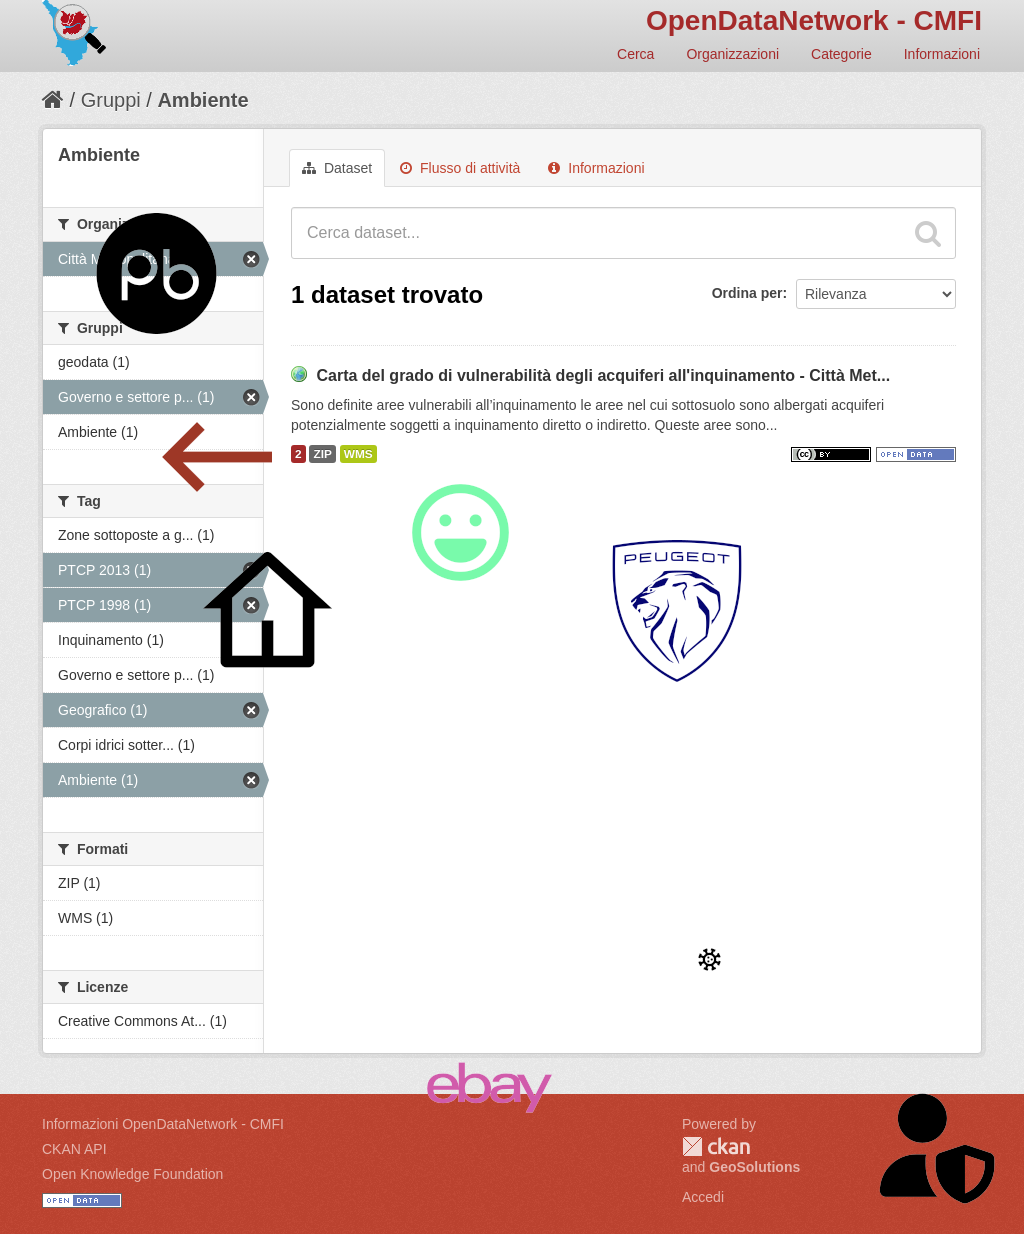  I want to click on navigate to home screen, so click(267, 614).